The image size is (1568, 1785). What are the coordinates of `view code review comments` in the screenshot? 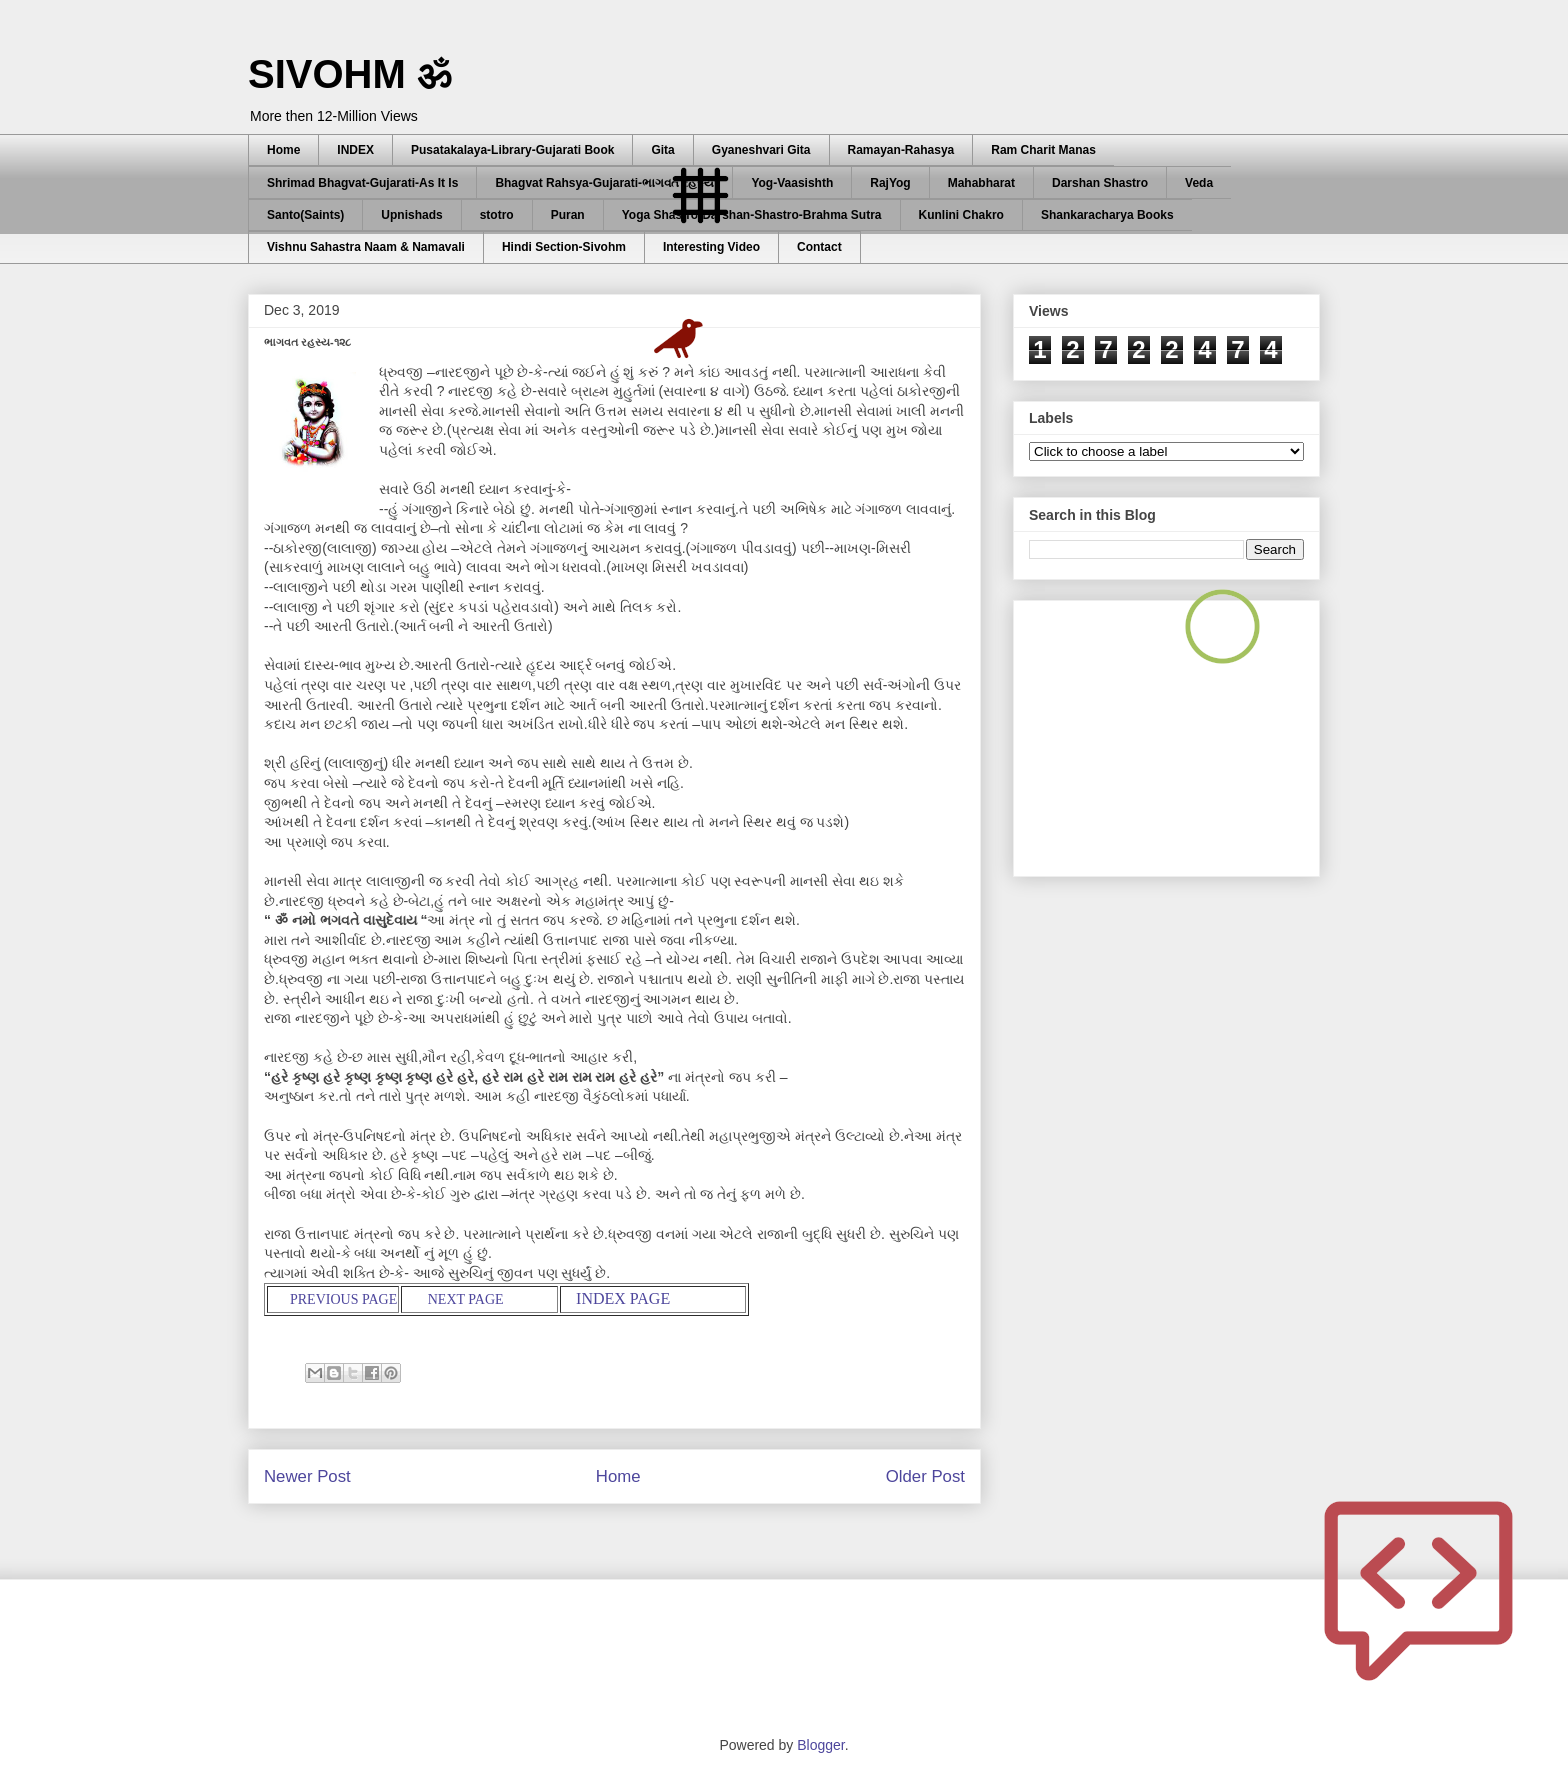 It's located at (1418, 1586).